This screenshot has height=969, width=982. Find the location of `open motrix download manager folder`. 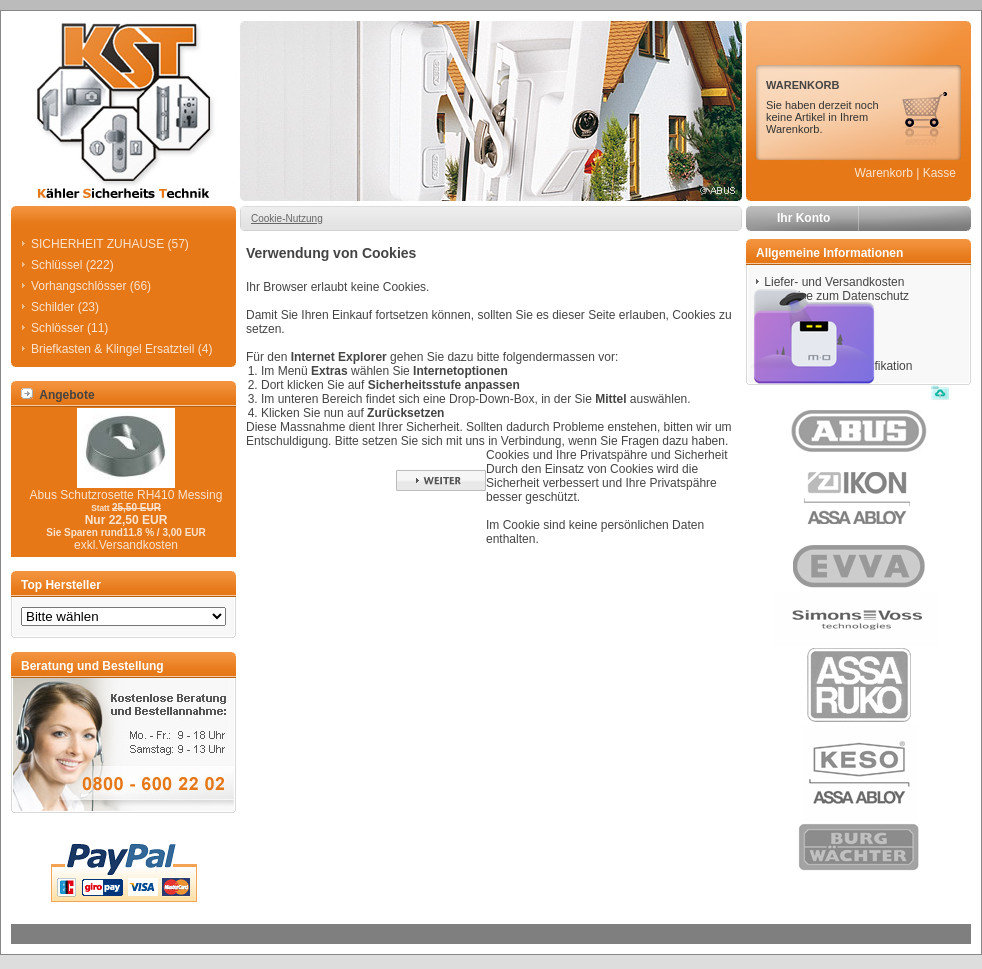

open motrix download manager folder is located at coordinates (813, 341).